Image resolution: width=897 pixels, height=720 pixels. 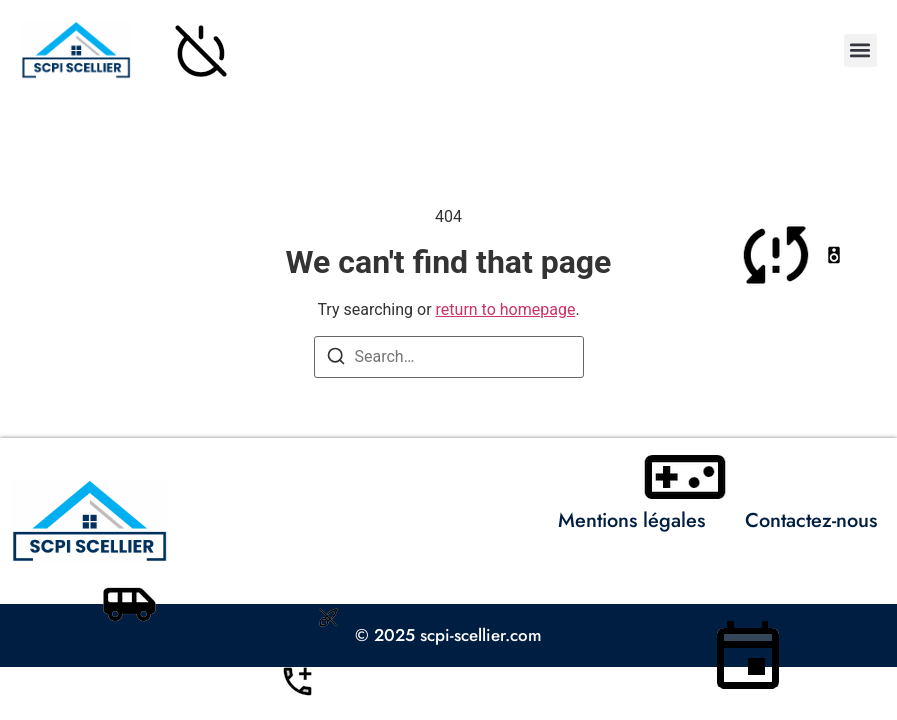 What do you see at coordinates (748, 655) in the screenshot?
I see `view calendar events` at bounding box center [748, 655].